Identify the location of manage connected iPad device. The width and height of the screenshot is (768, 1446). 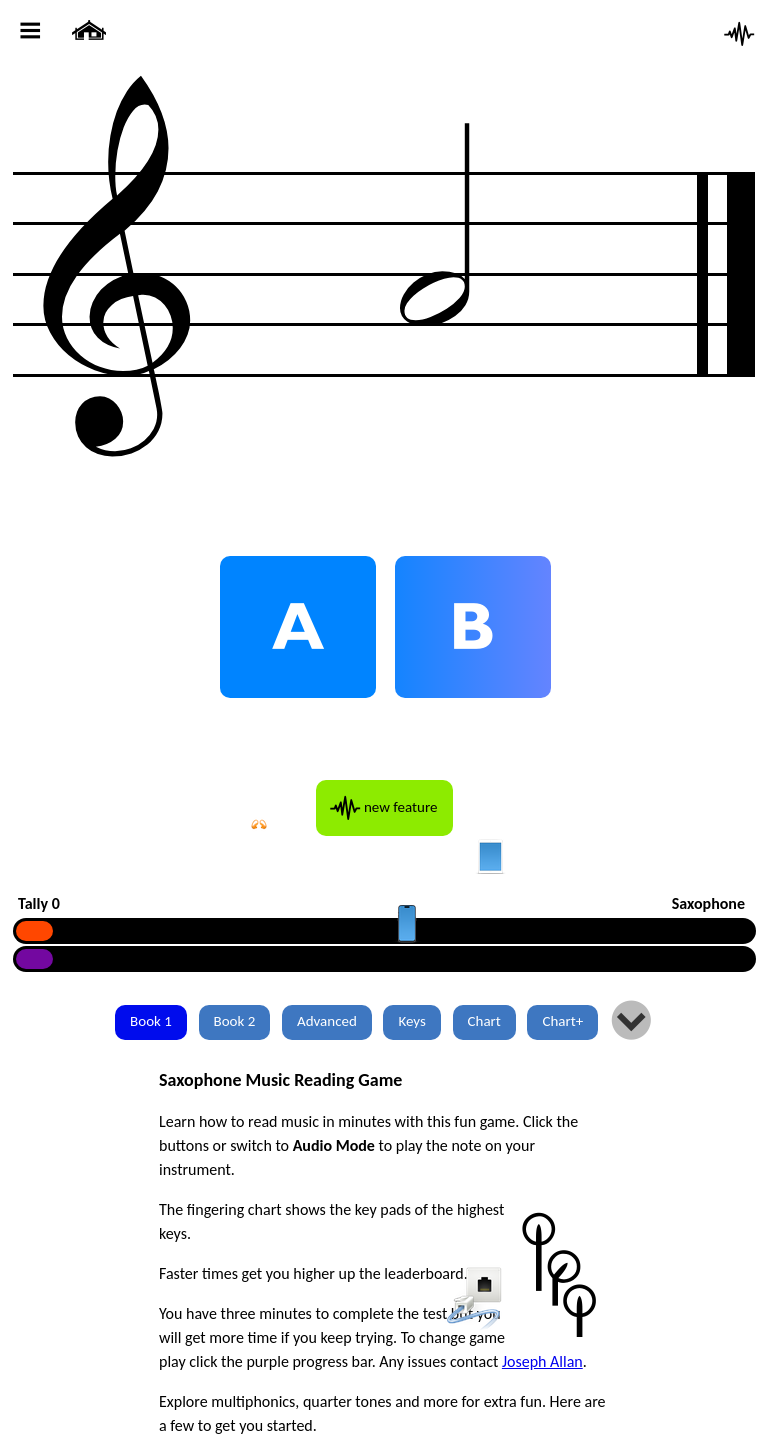
(490, 856).